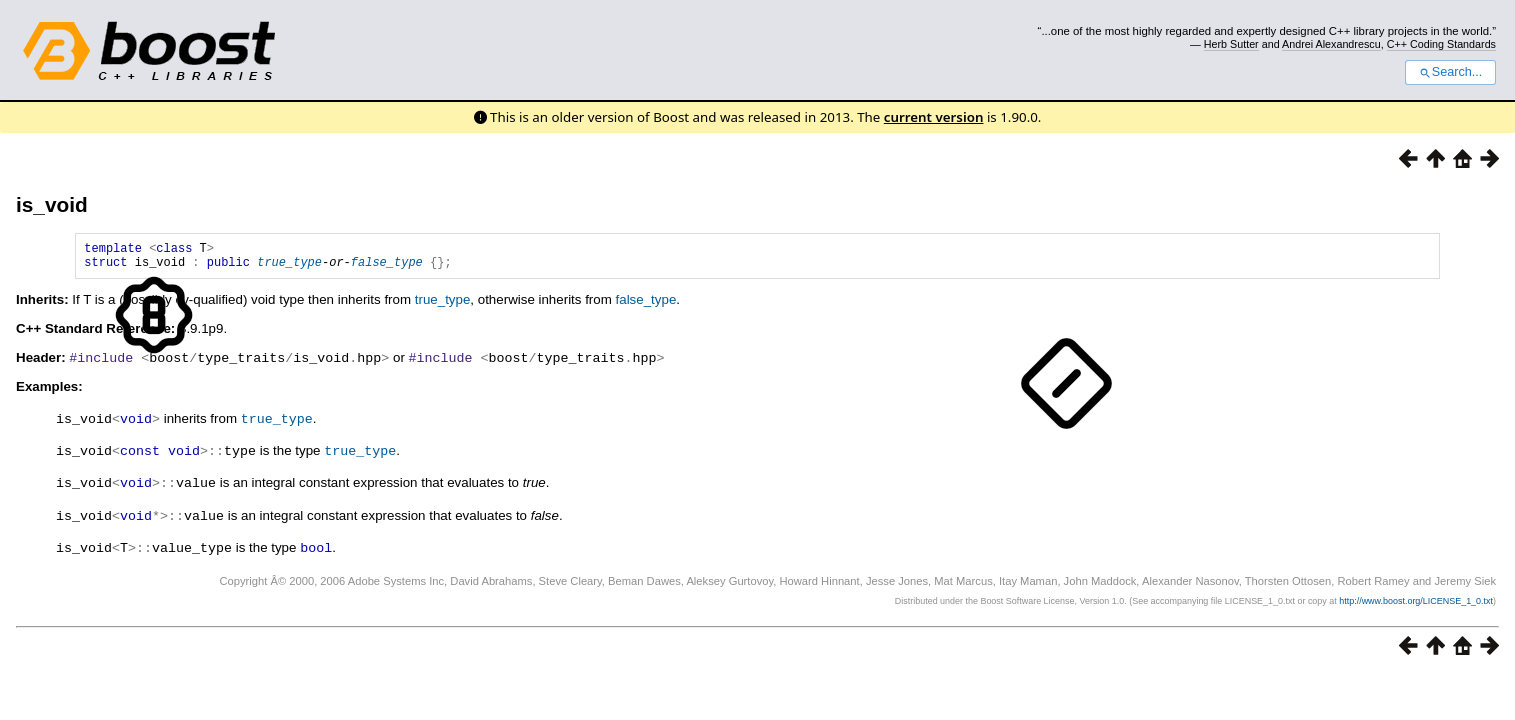 The width and height of the screenshot is (1515, 720). Describe the element at coordinates (1066, 383) in the screenshot. I see `indicates a blocked or forbidden action` at that location.